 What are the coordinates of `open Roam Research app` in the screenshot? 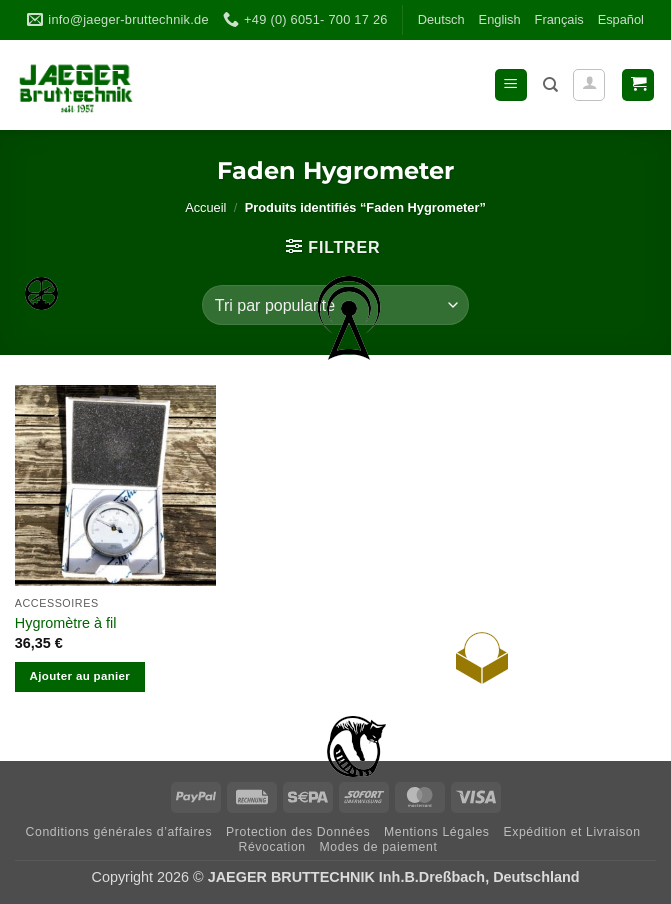 It's located at (41, 293).